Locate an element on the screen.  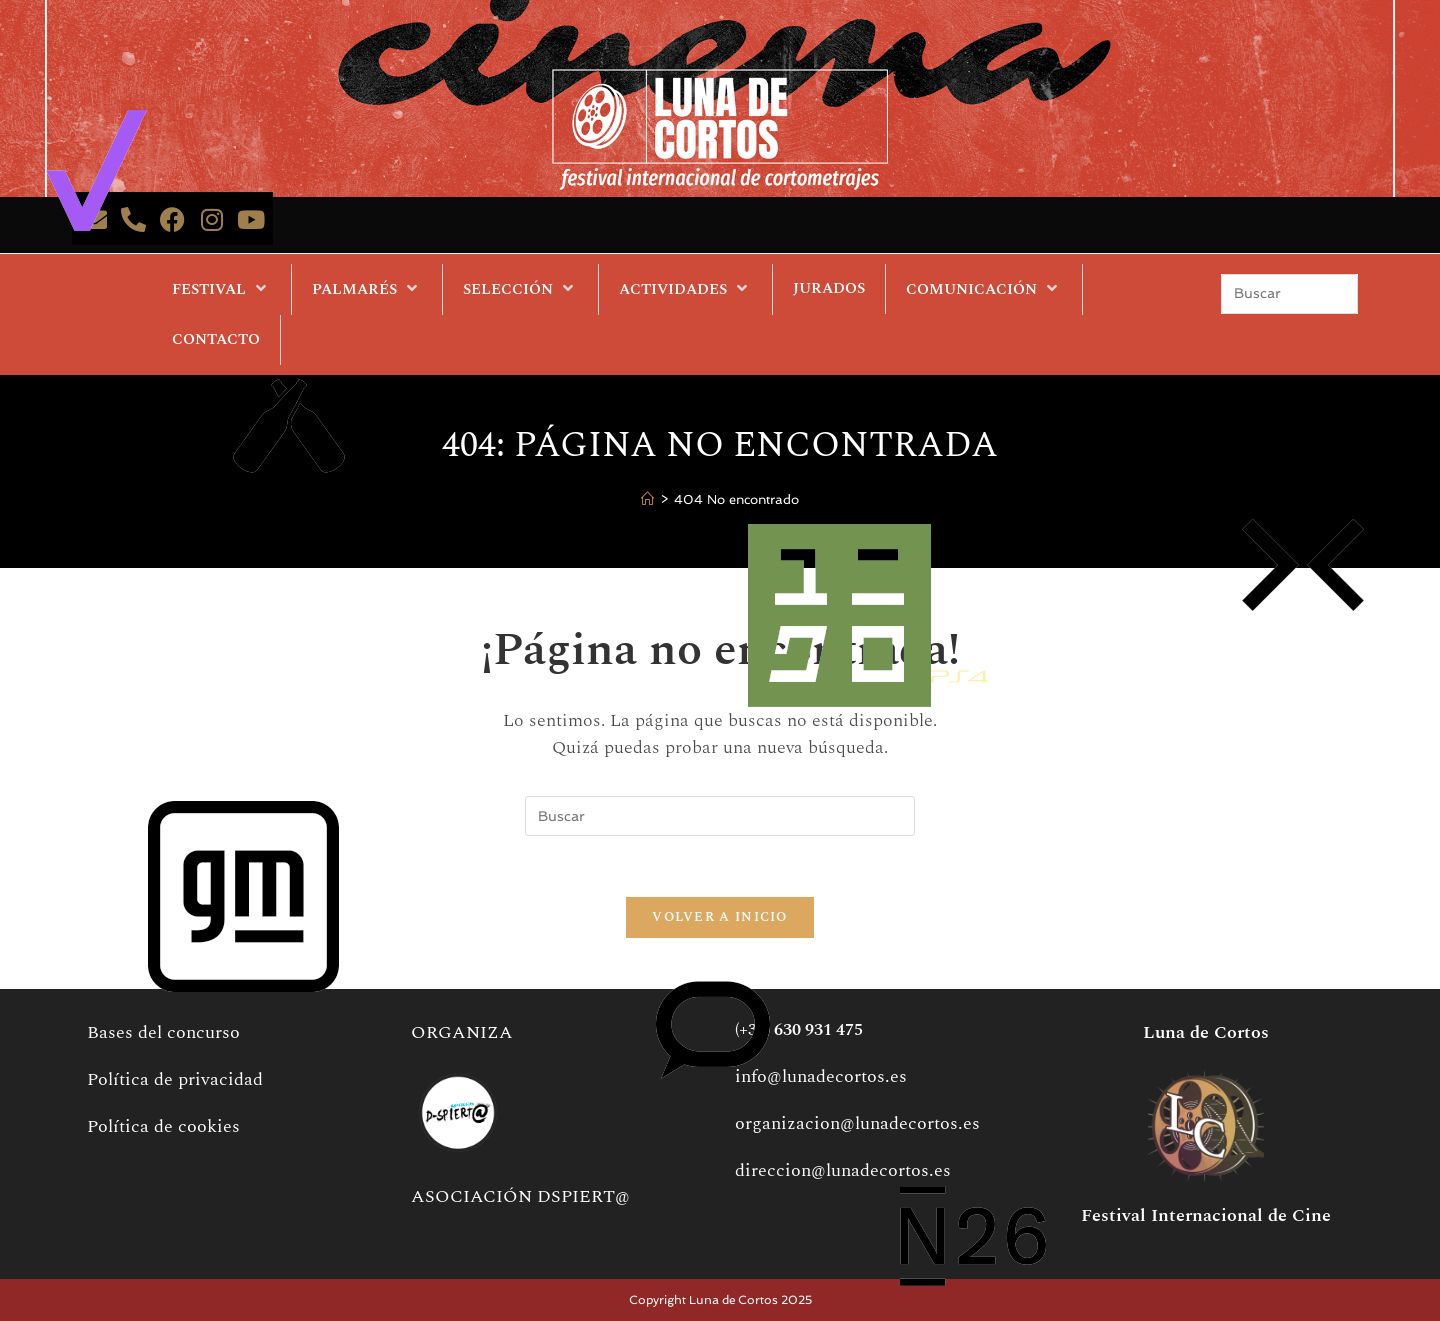
visit the UNIQLO Japan website or app is located at coordinates (839, 615).